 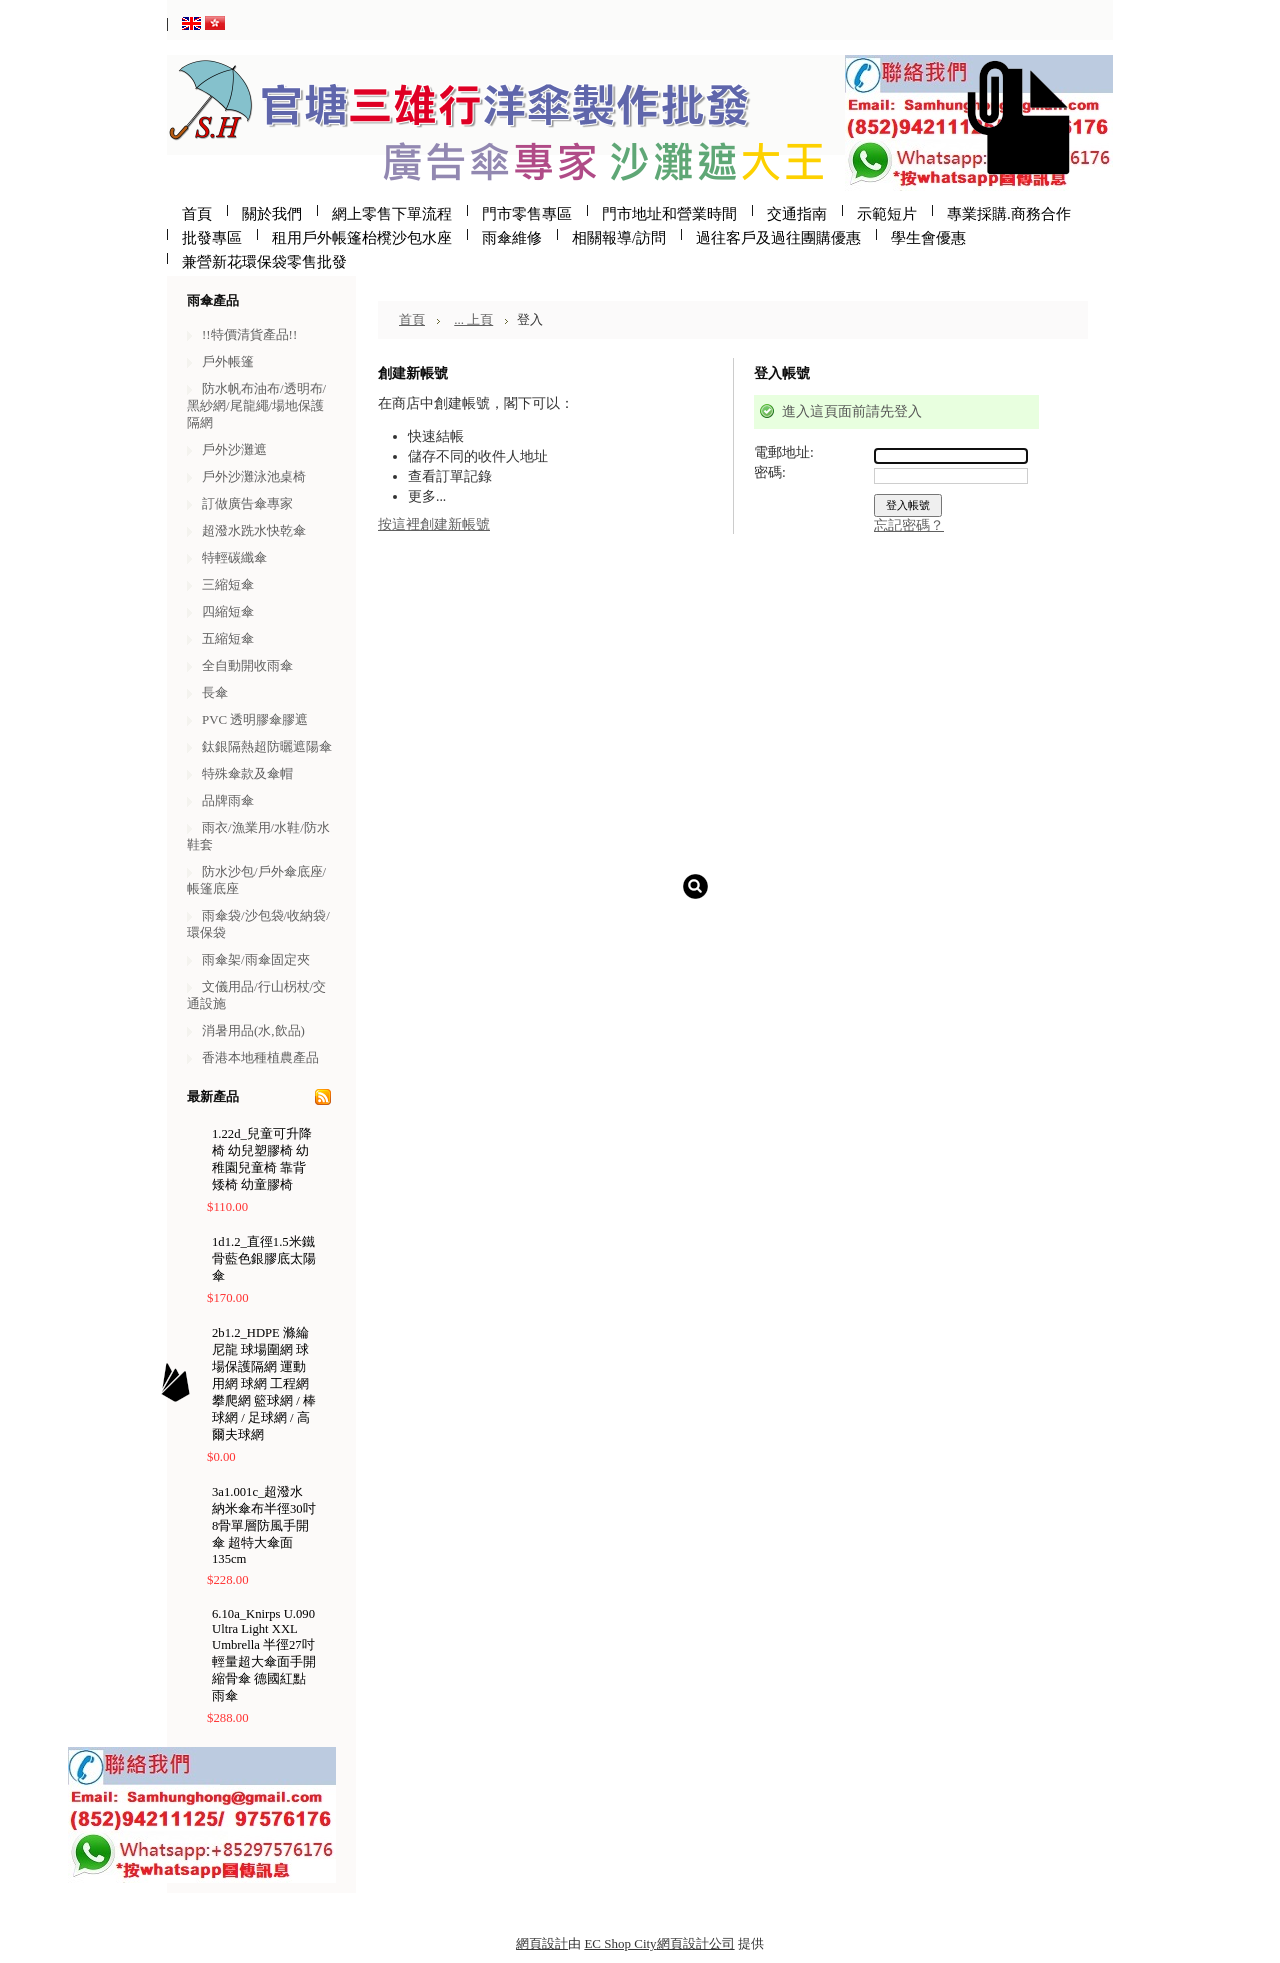 I want to click on attach a file or document, so click(x=1018, y=119).